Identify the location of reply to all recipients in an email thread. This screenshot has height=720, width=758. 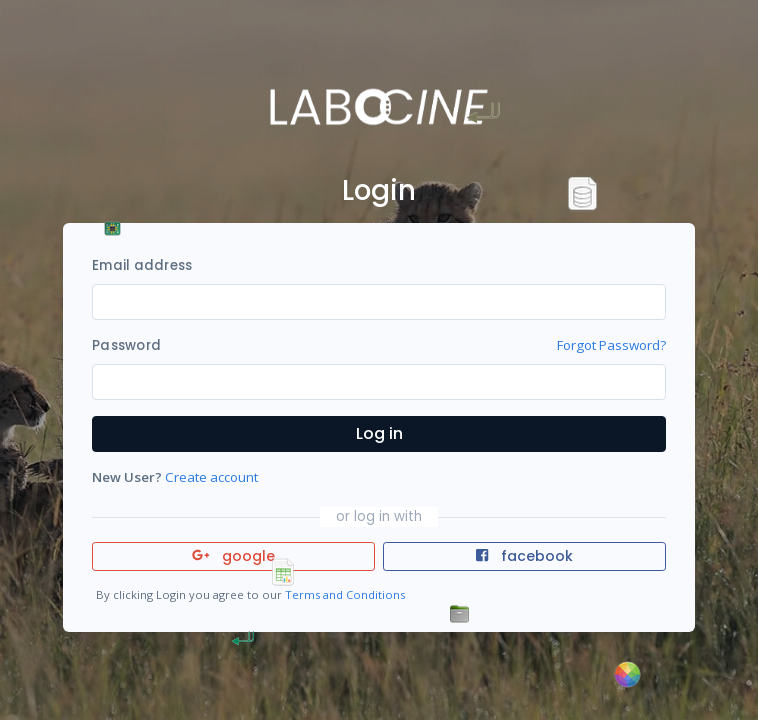
(242, 636).